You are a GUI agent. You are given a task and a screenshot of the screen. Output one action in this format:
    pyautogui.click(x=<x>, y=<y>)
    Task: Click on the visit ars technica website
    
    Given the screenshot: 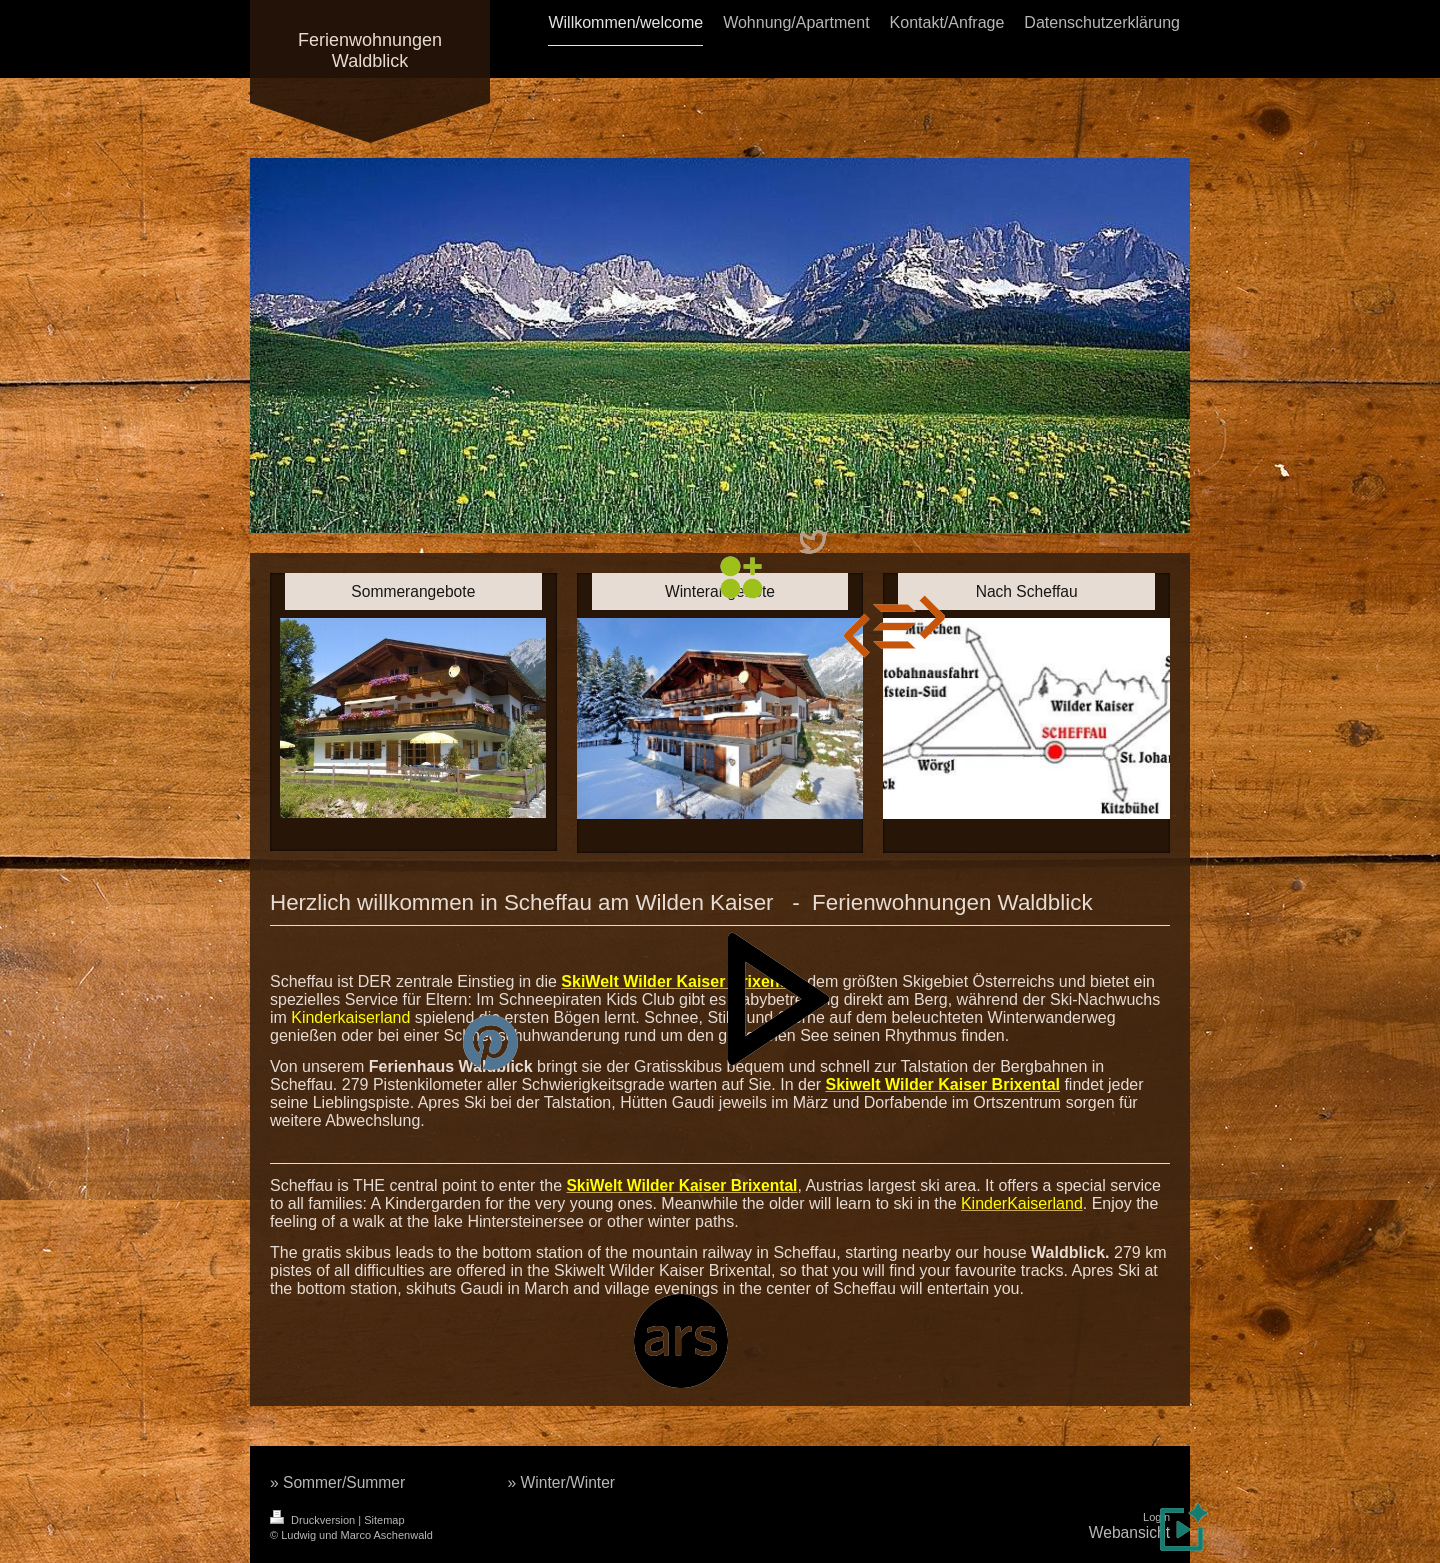 What is the action you would take?
    pyautogui.click(x=681, y=1341)
    